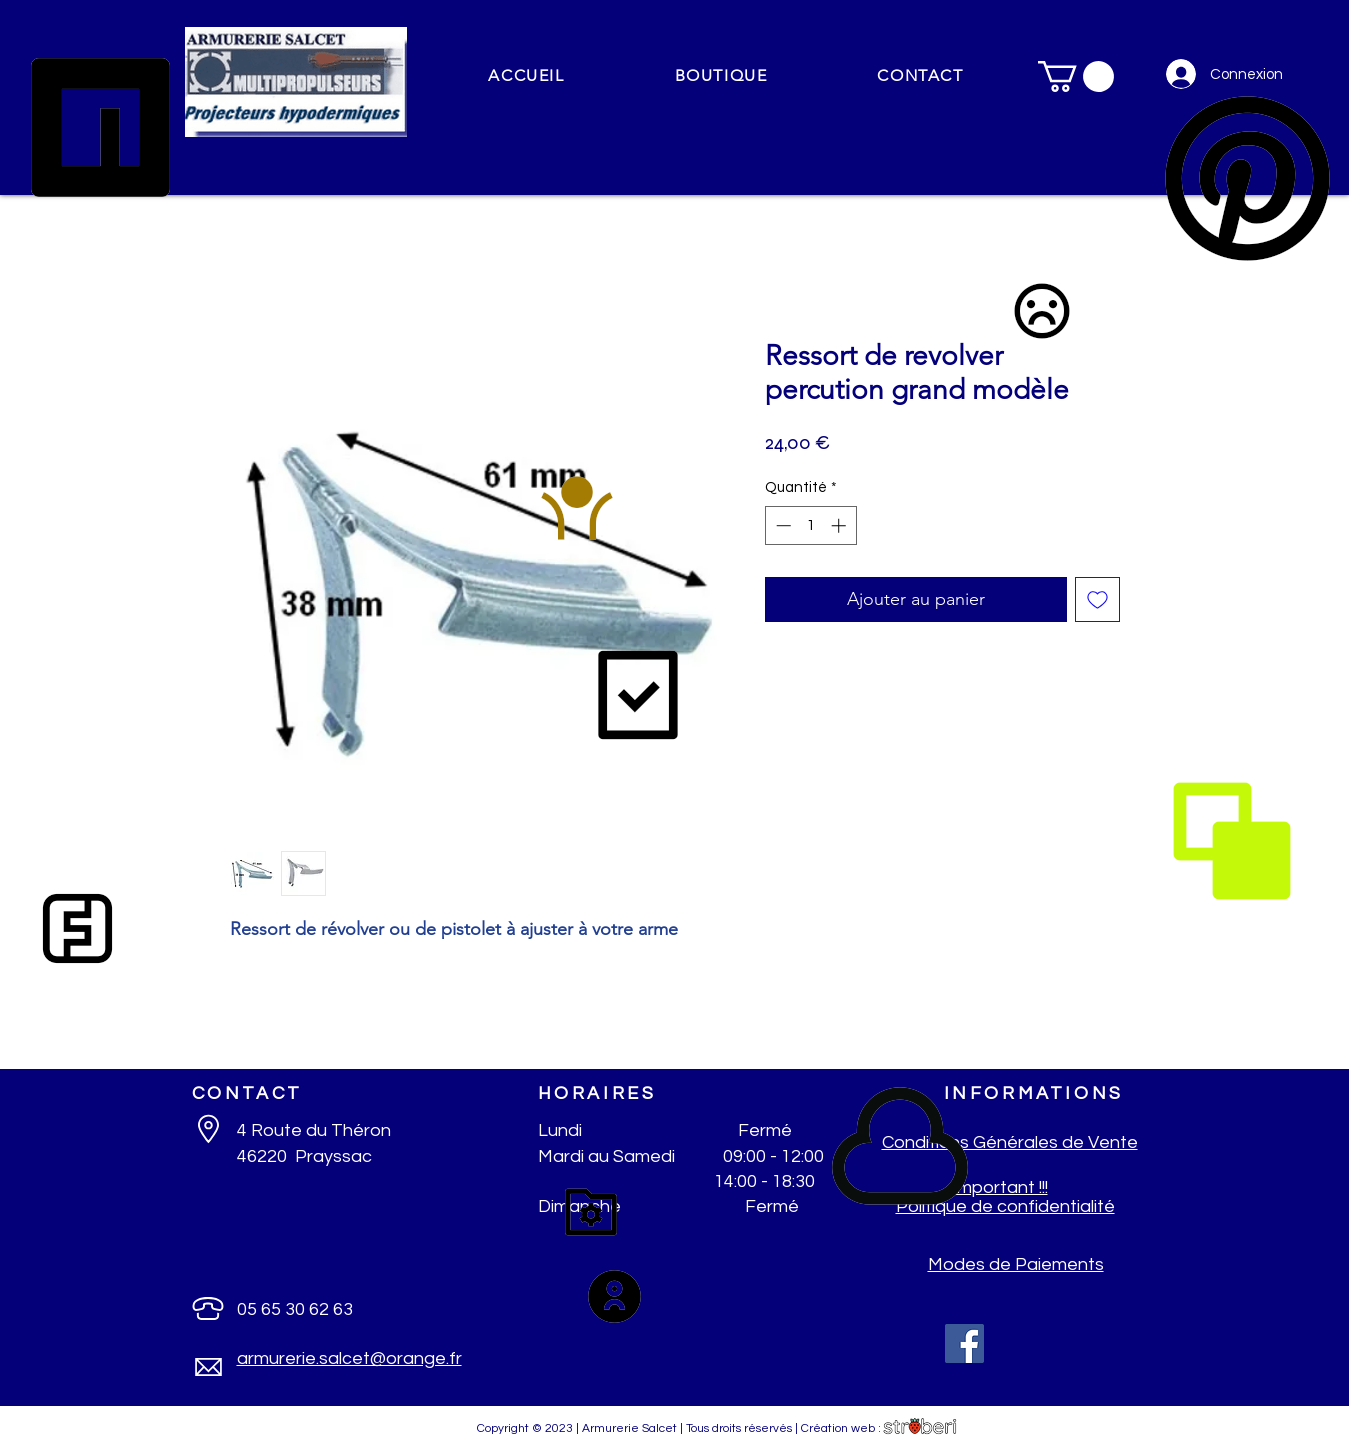 The height and width of the screenshot is (1453, 1349). What do you see at coordinates (77, 928) in the screenshot?
I see `open friendica social network` at bounding box center [77, 928].